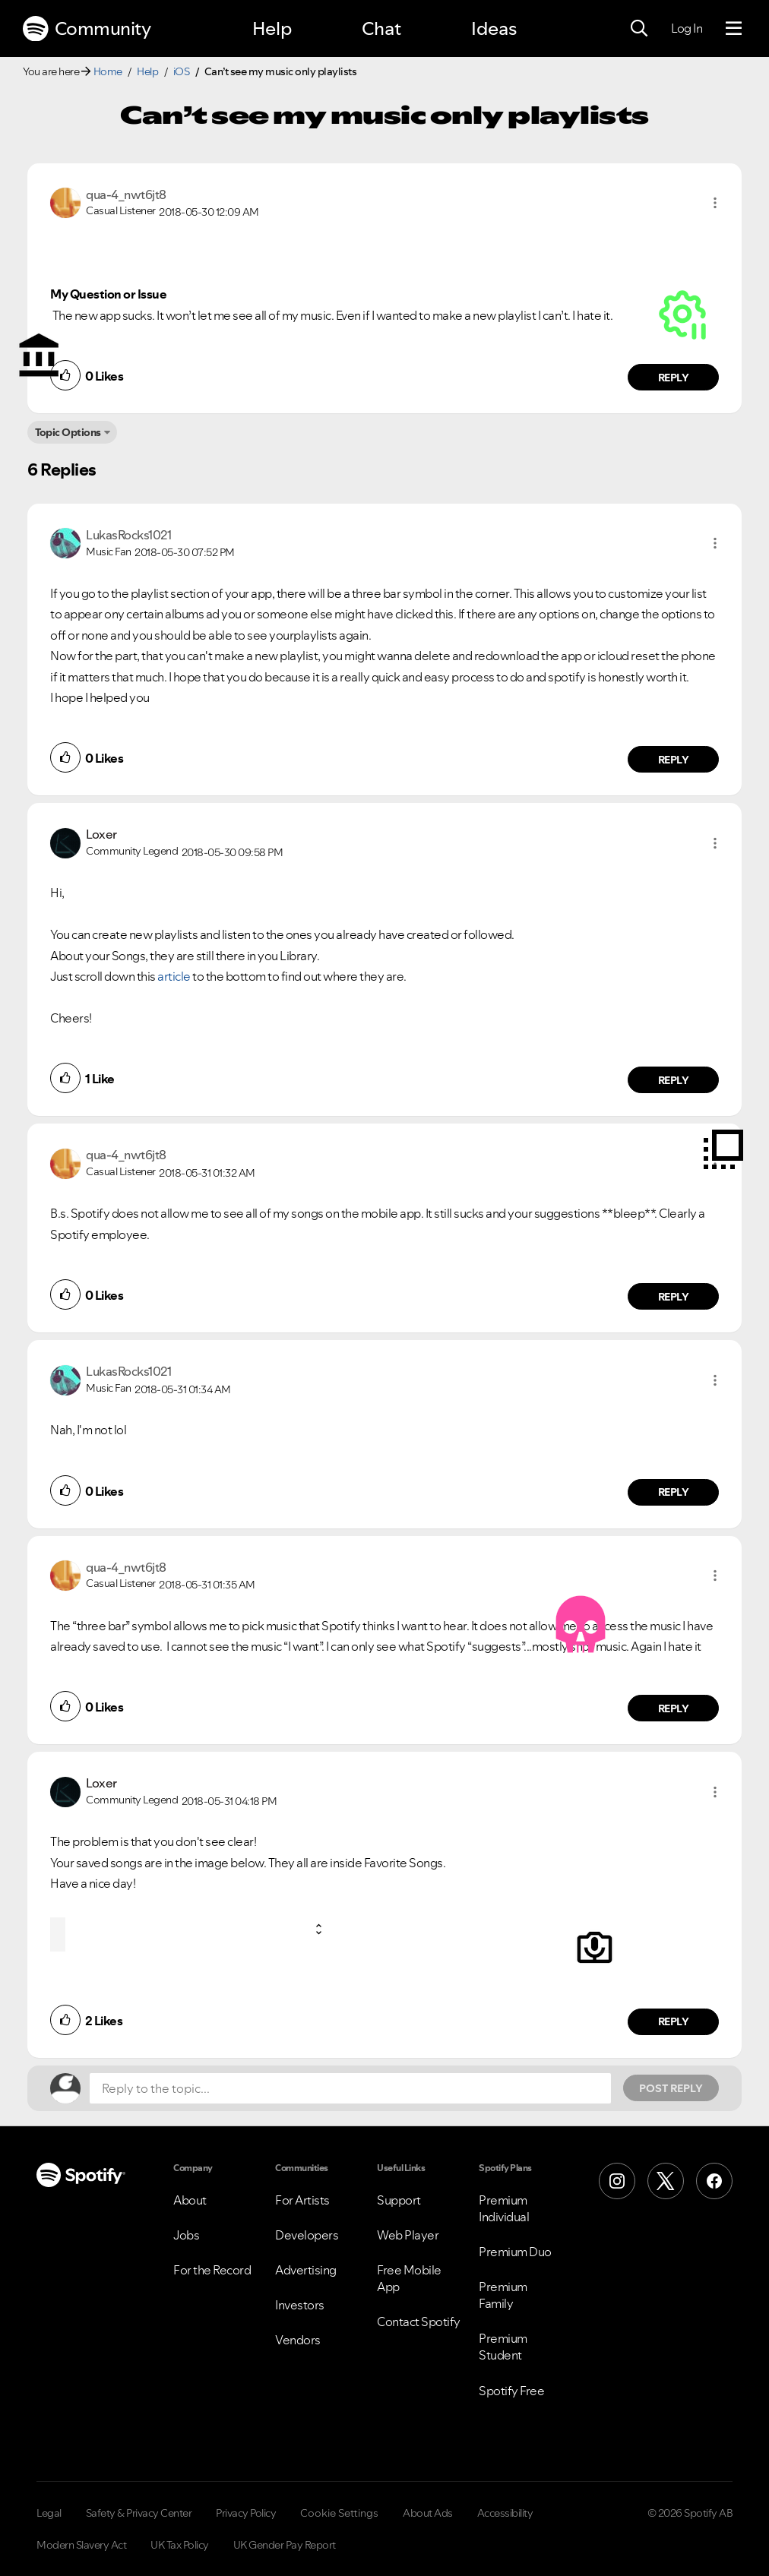  Describe the element at coordinates (682, 314) in the screenshot. I see `pause settings synchronization` at that location.